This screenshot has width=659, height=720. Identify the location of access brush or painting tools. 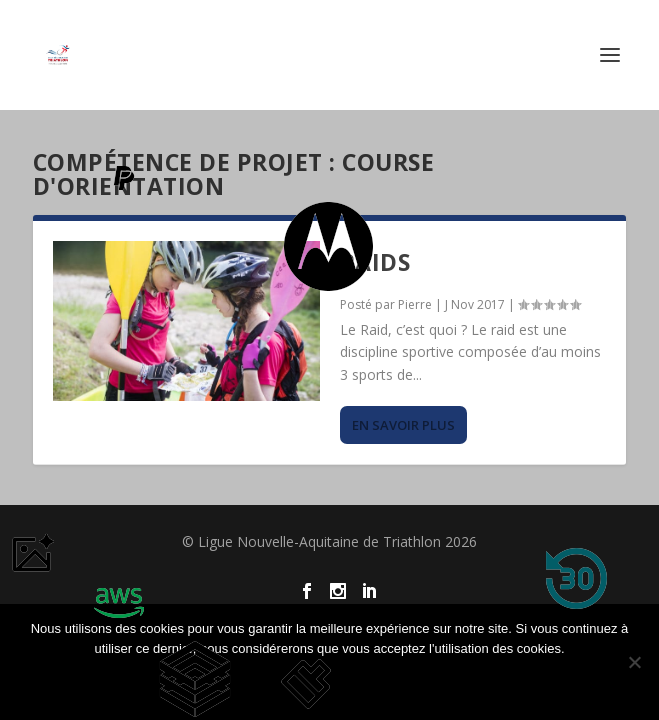
(307, 682).